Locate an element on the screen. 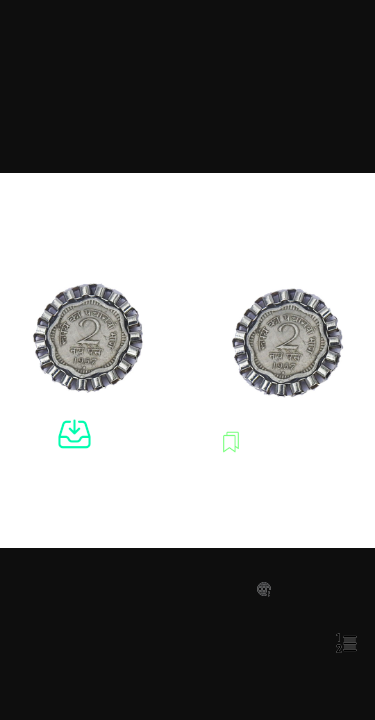 The width and height of the screenshot is (375, 720). indicates a global network or internet connection issue is located at coordinates (264, 589).